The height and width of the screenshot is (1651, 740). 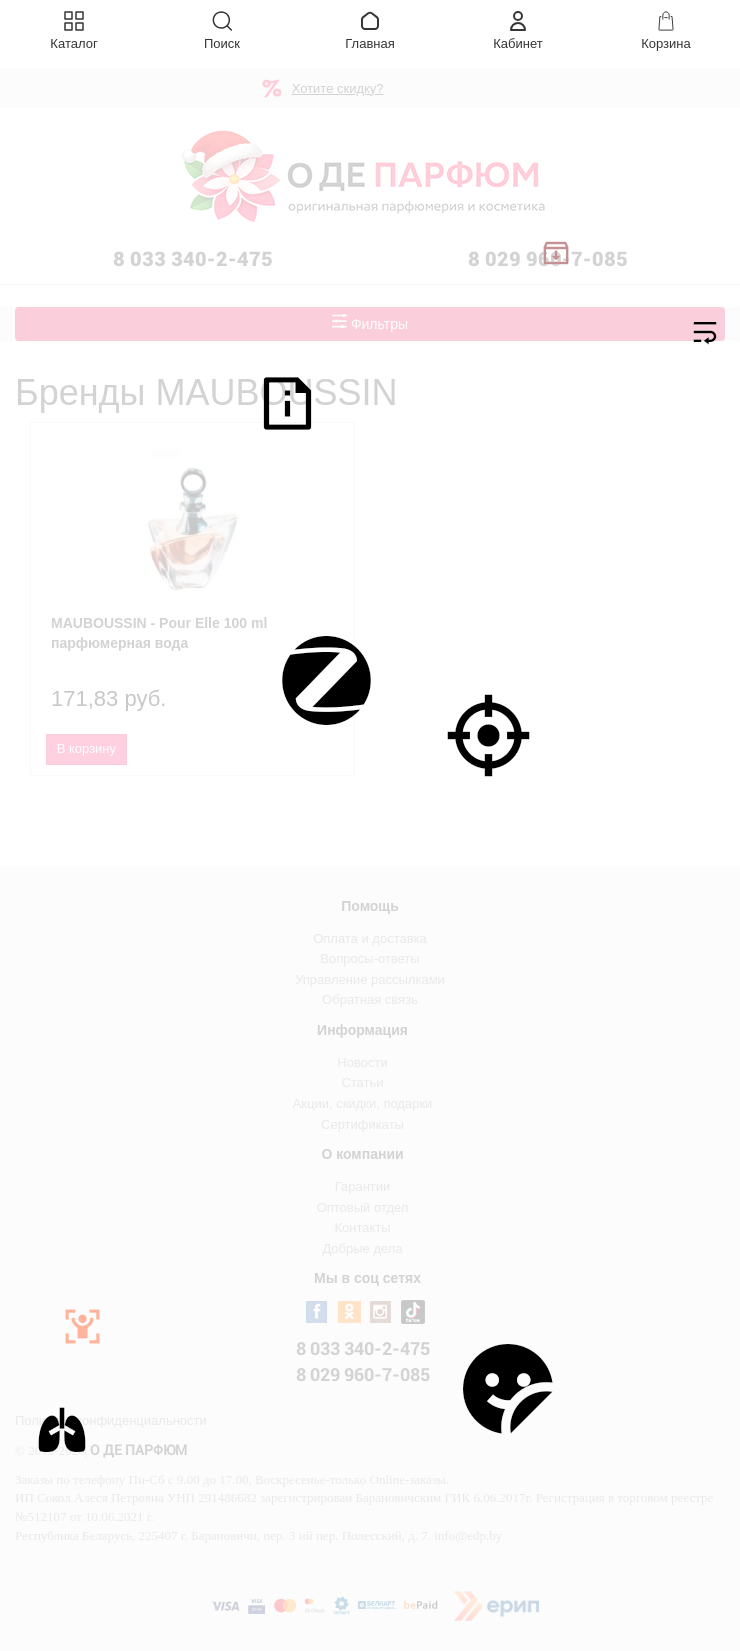 I want to click on toggle text wrapping in editor, so click(x=705, y=332).